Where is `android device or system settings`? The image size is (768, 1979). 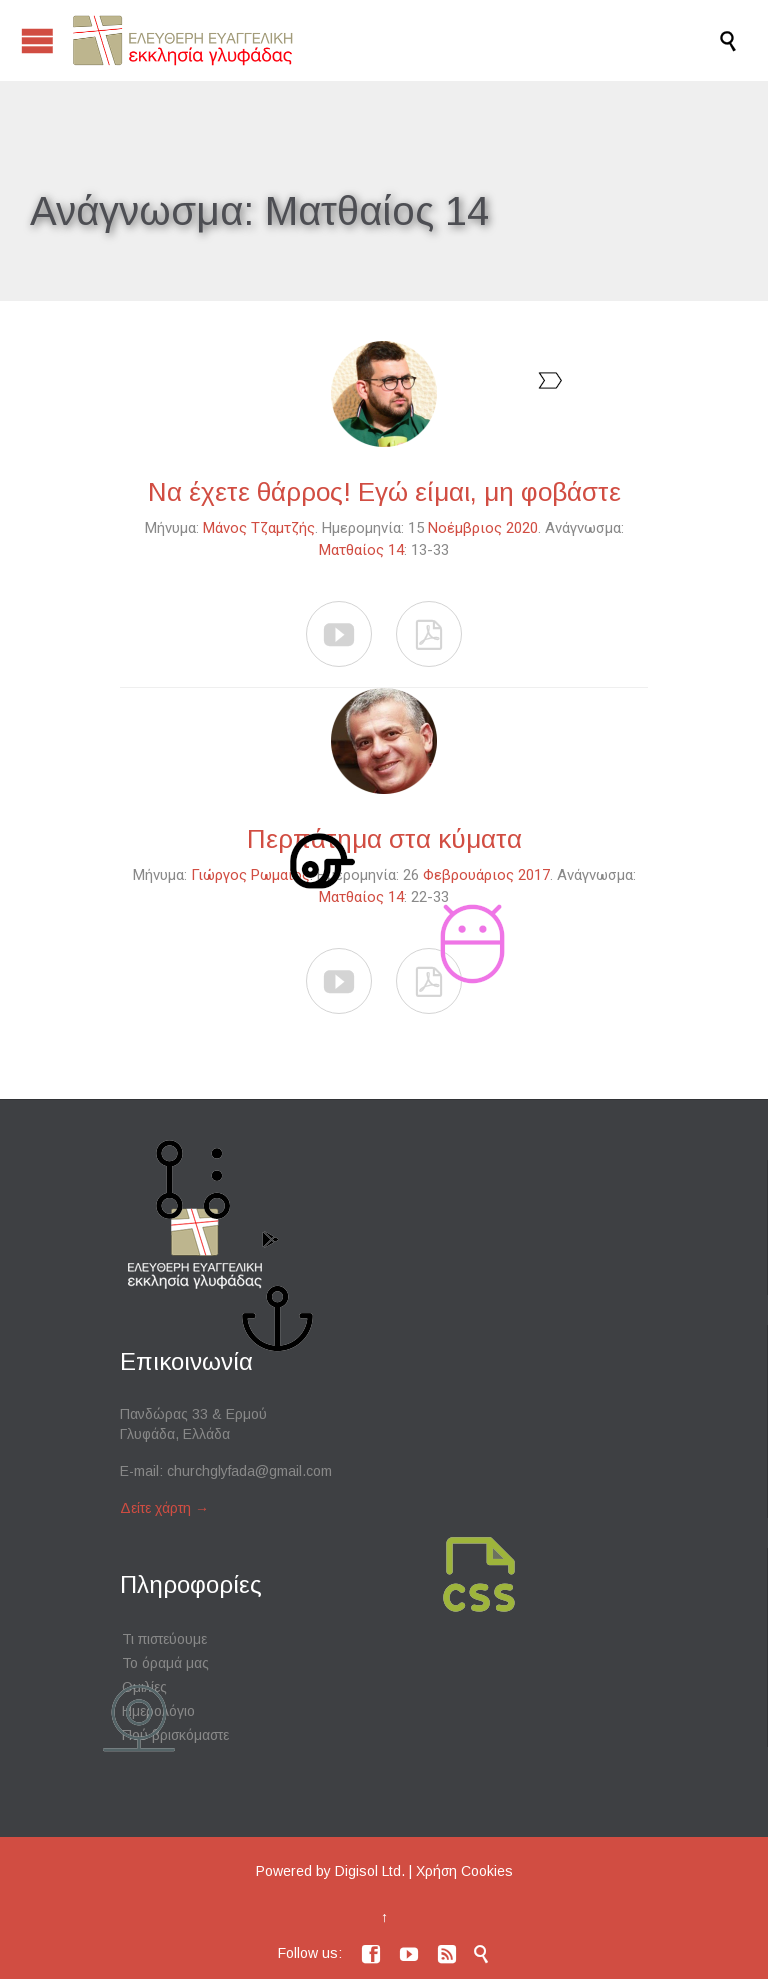
android device or system settings is located at coordinates (472, 942).